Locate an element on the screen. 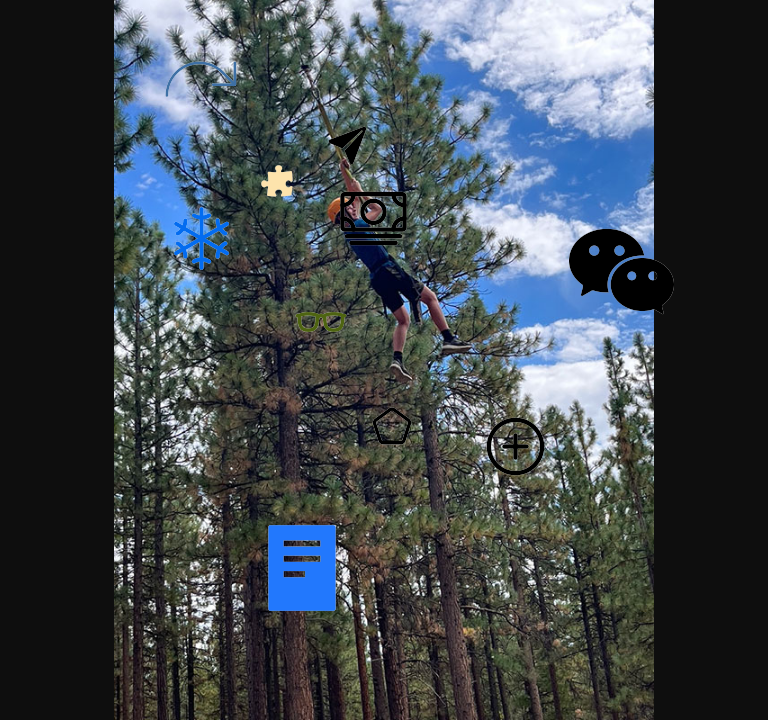 The height and width of the screenshot is (720, 768). enable reading mode or accessibility features is located at coordinates (321, 322).